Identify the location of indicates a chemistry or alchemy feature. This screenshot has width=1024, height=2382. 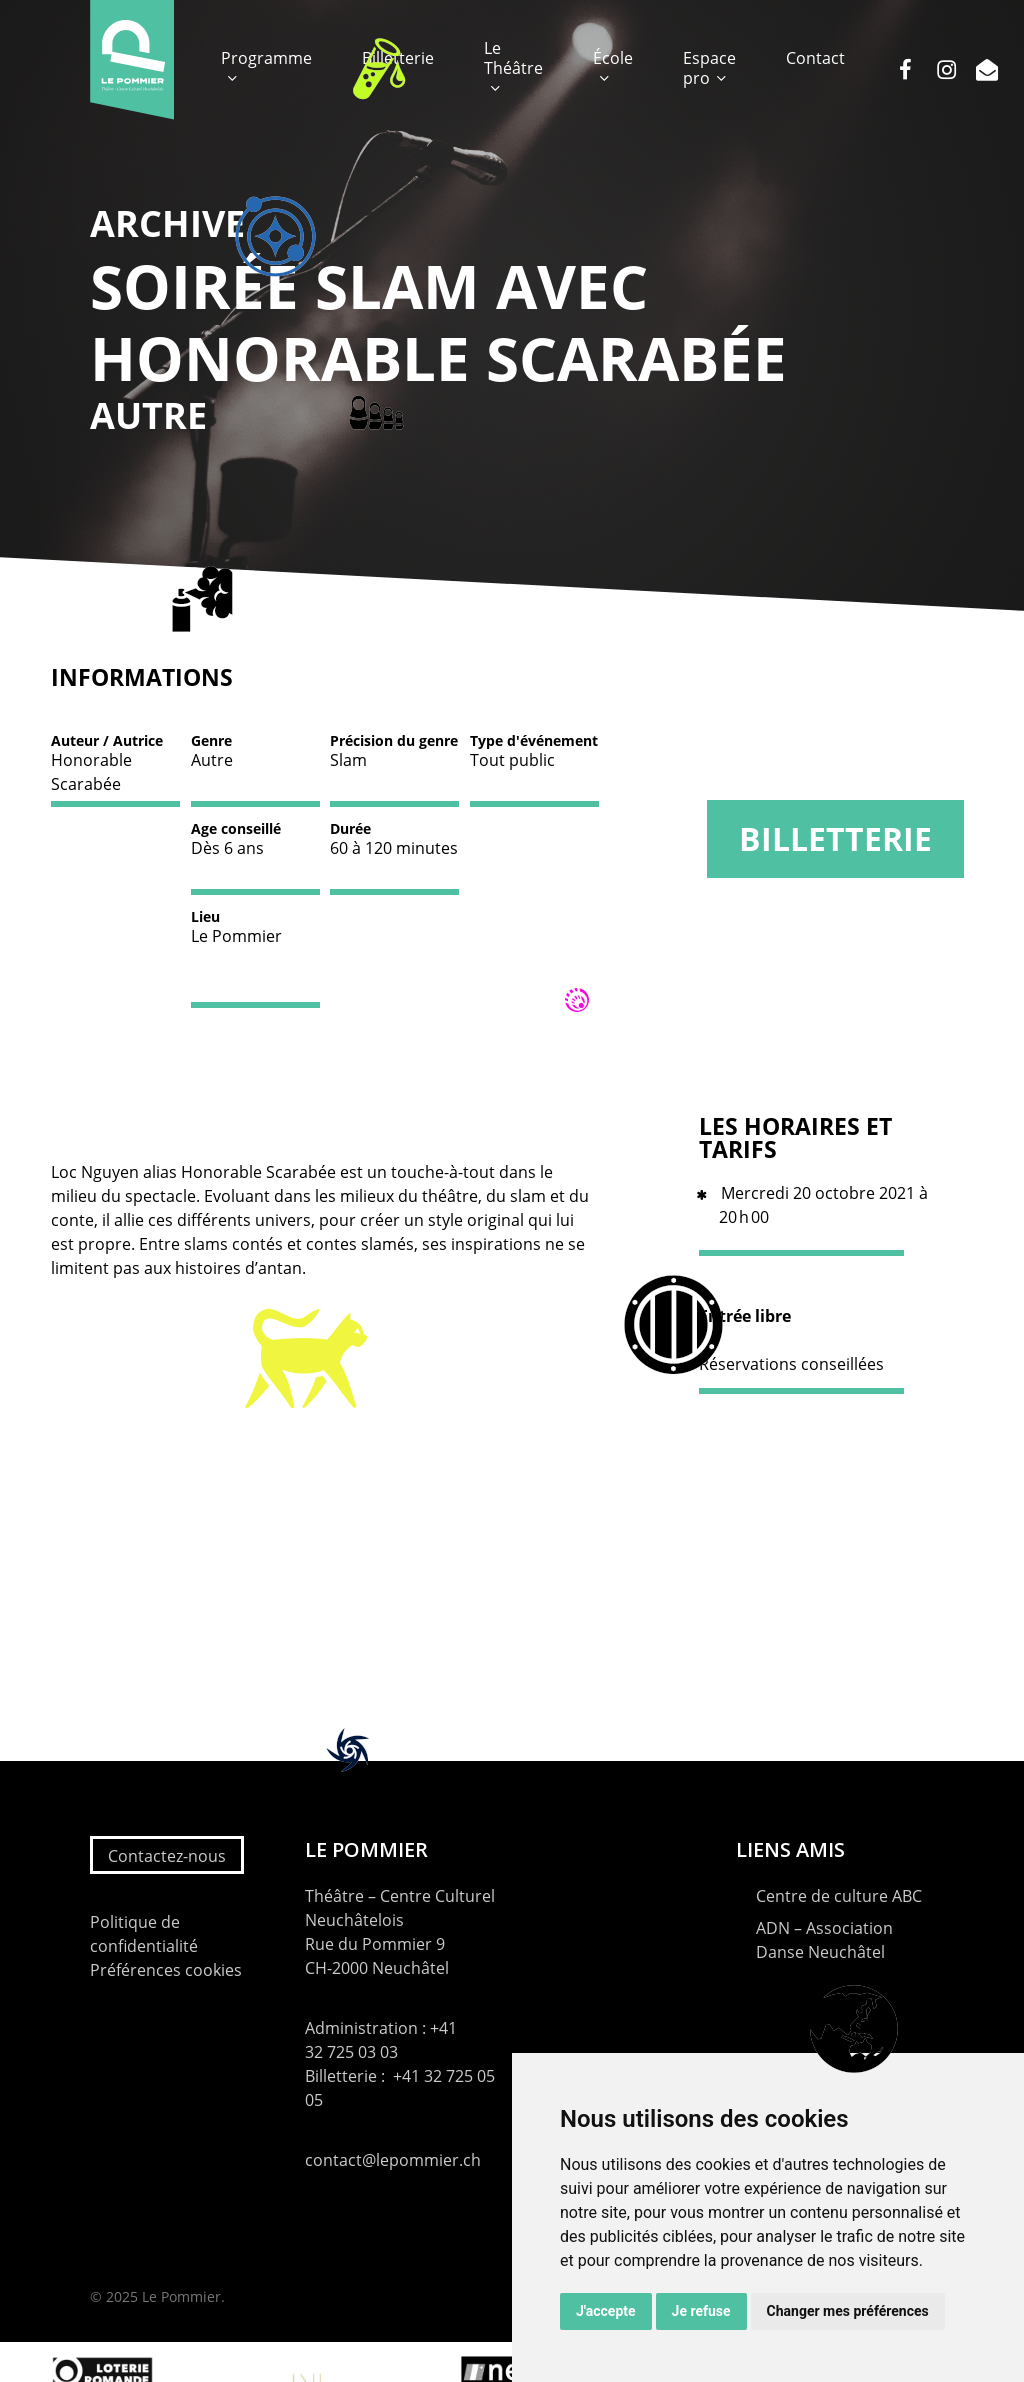
(377, 69).